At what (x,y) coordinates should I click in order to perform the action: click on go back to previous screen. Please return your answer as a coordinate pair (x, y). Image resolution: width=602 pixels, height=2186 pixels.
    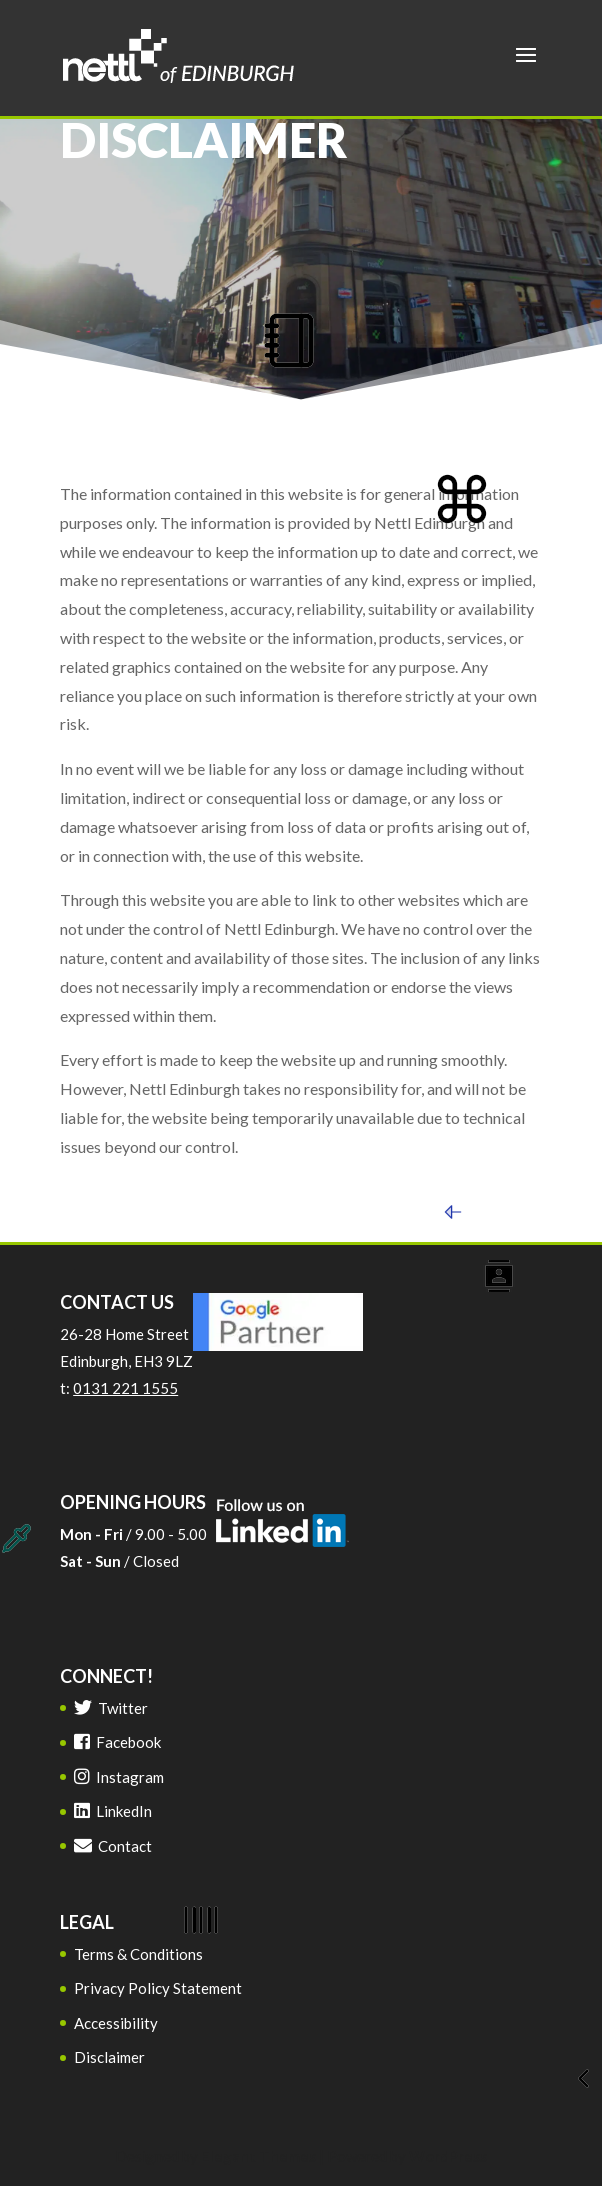
    Looking at the image, I should click on (453, 1212).